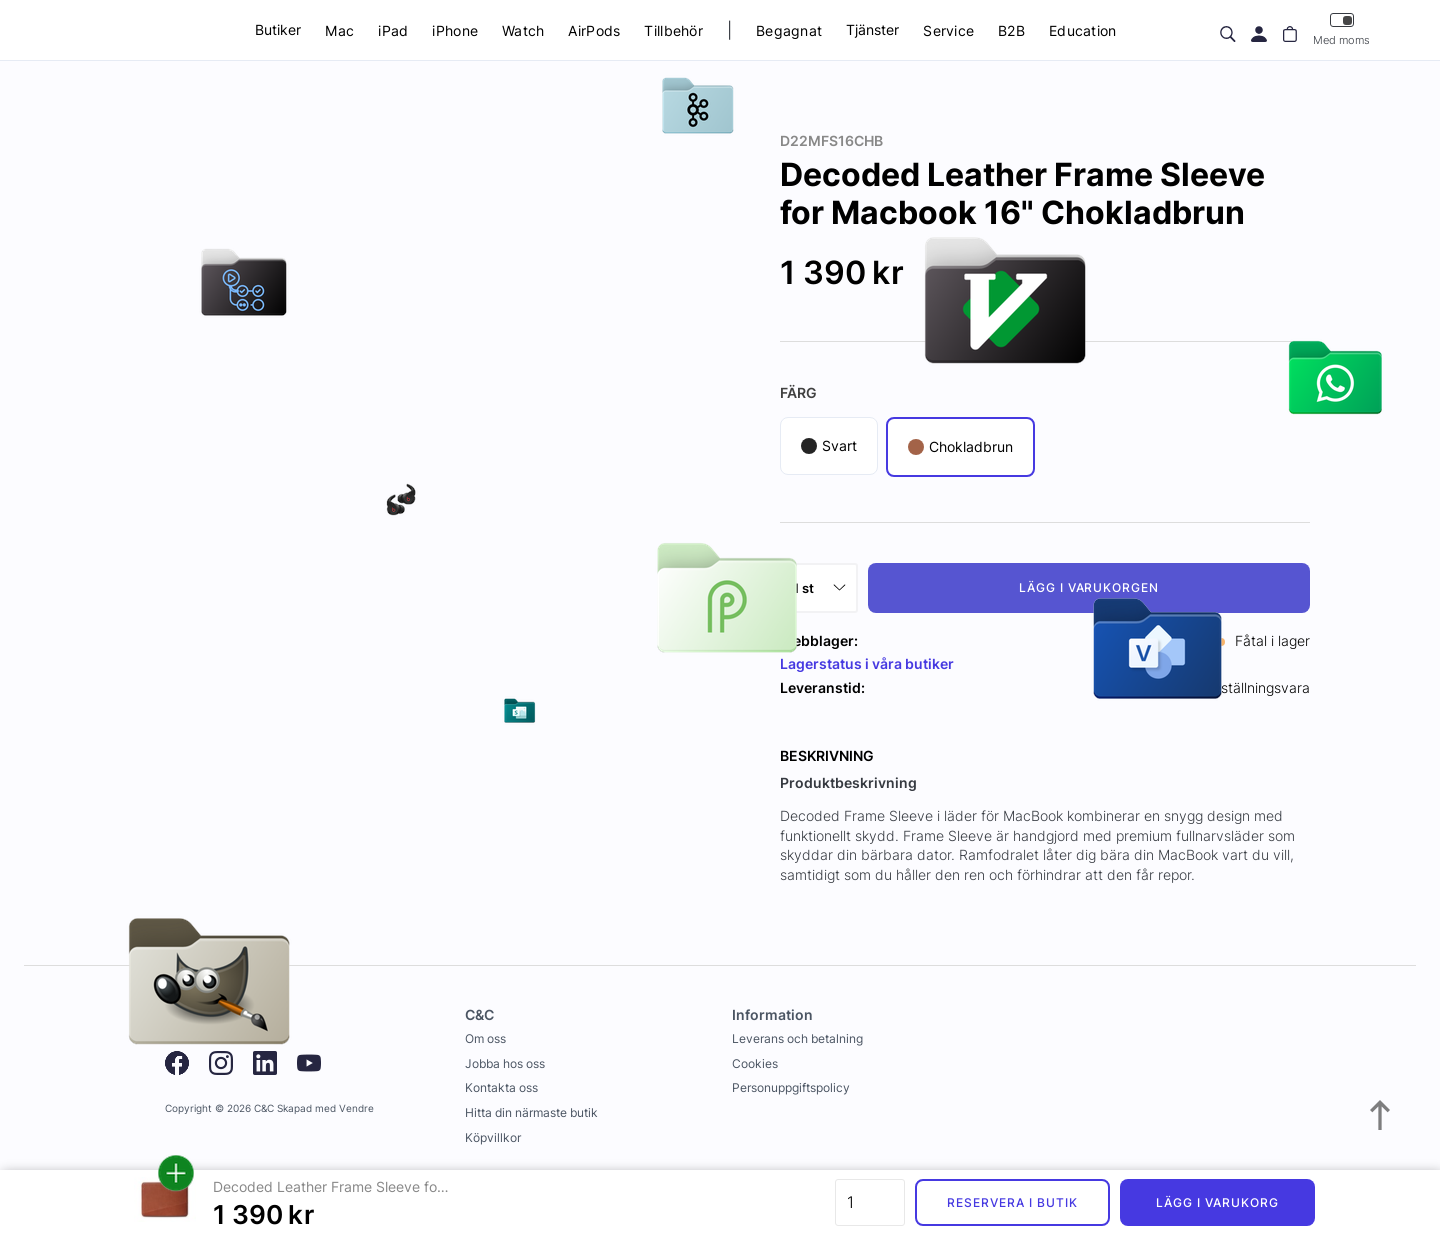 Image resolution: width=1440 pixels, height=1235 pixels. Describe the element at coordinates (243, 284) in the screenshot. I see `folder containing github actions workflows` at that location.